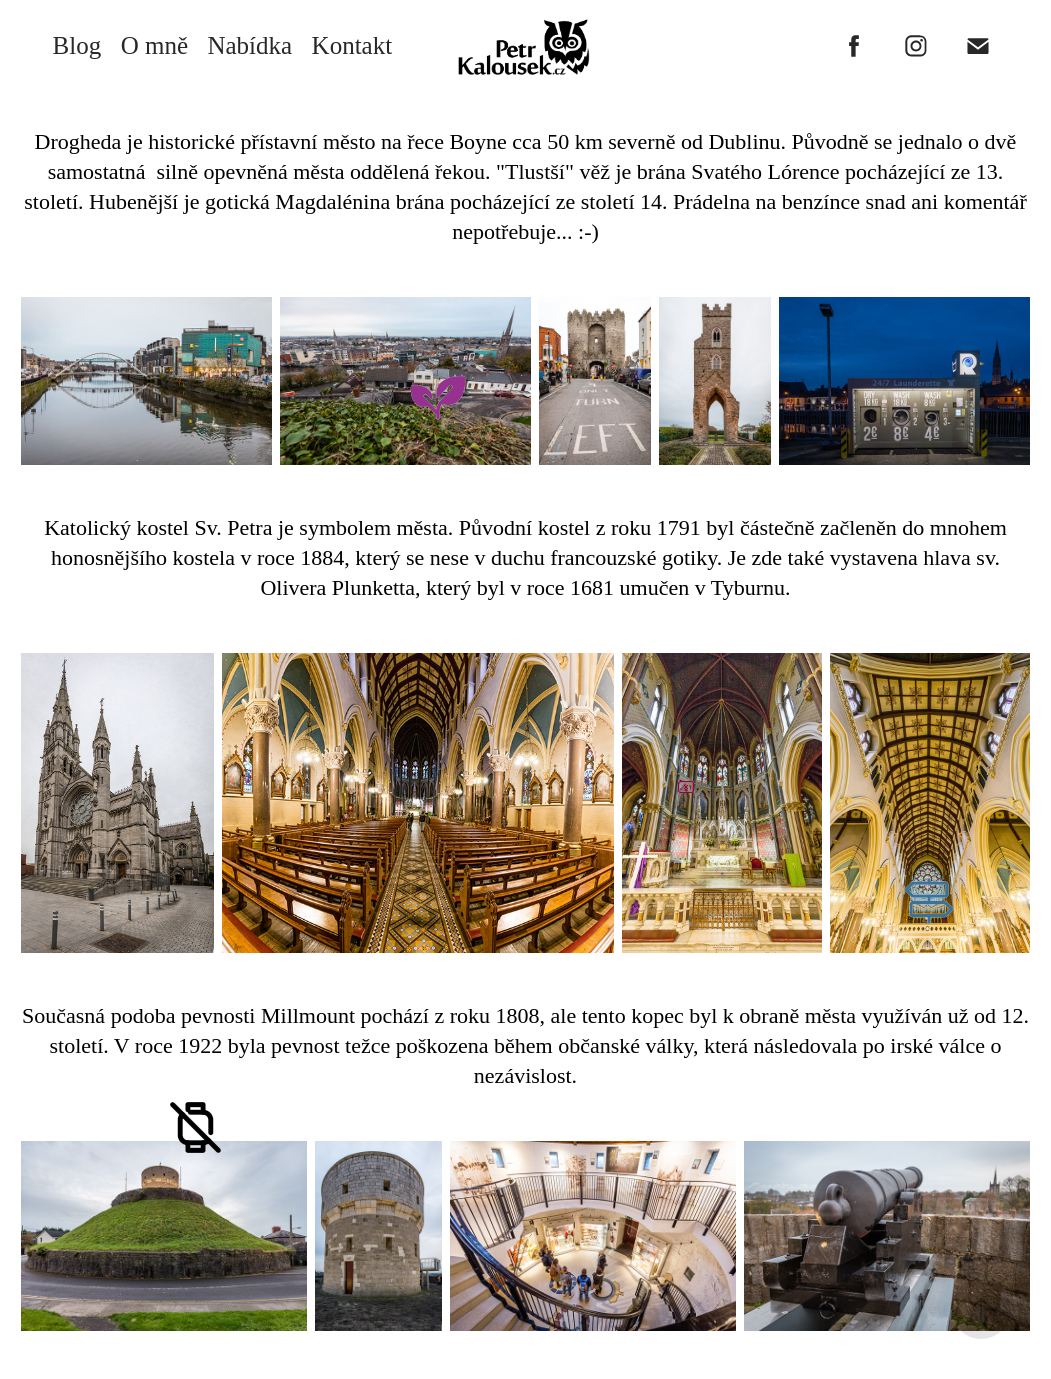 The image size is (1051, 1379). Describe the element at coordinates (929, 901) in the screenshot. I see `navigate to directions or wayfinding options` at that location.